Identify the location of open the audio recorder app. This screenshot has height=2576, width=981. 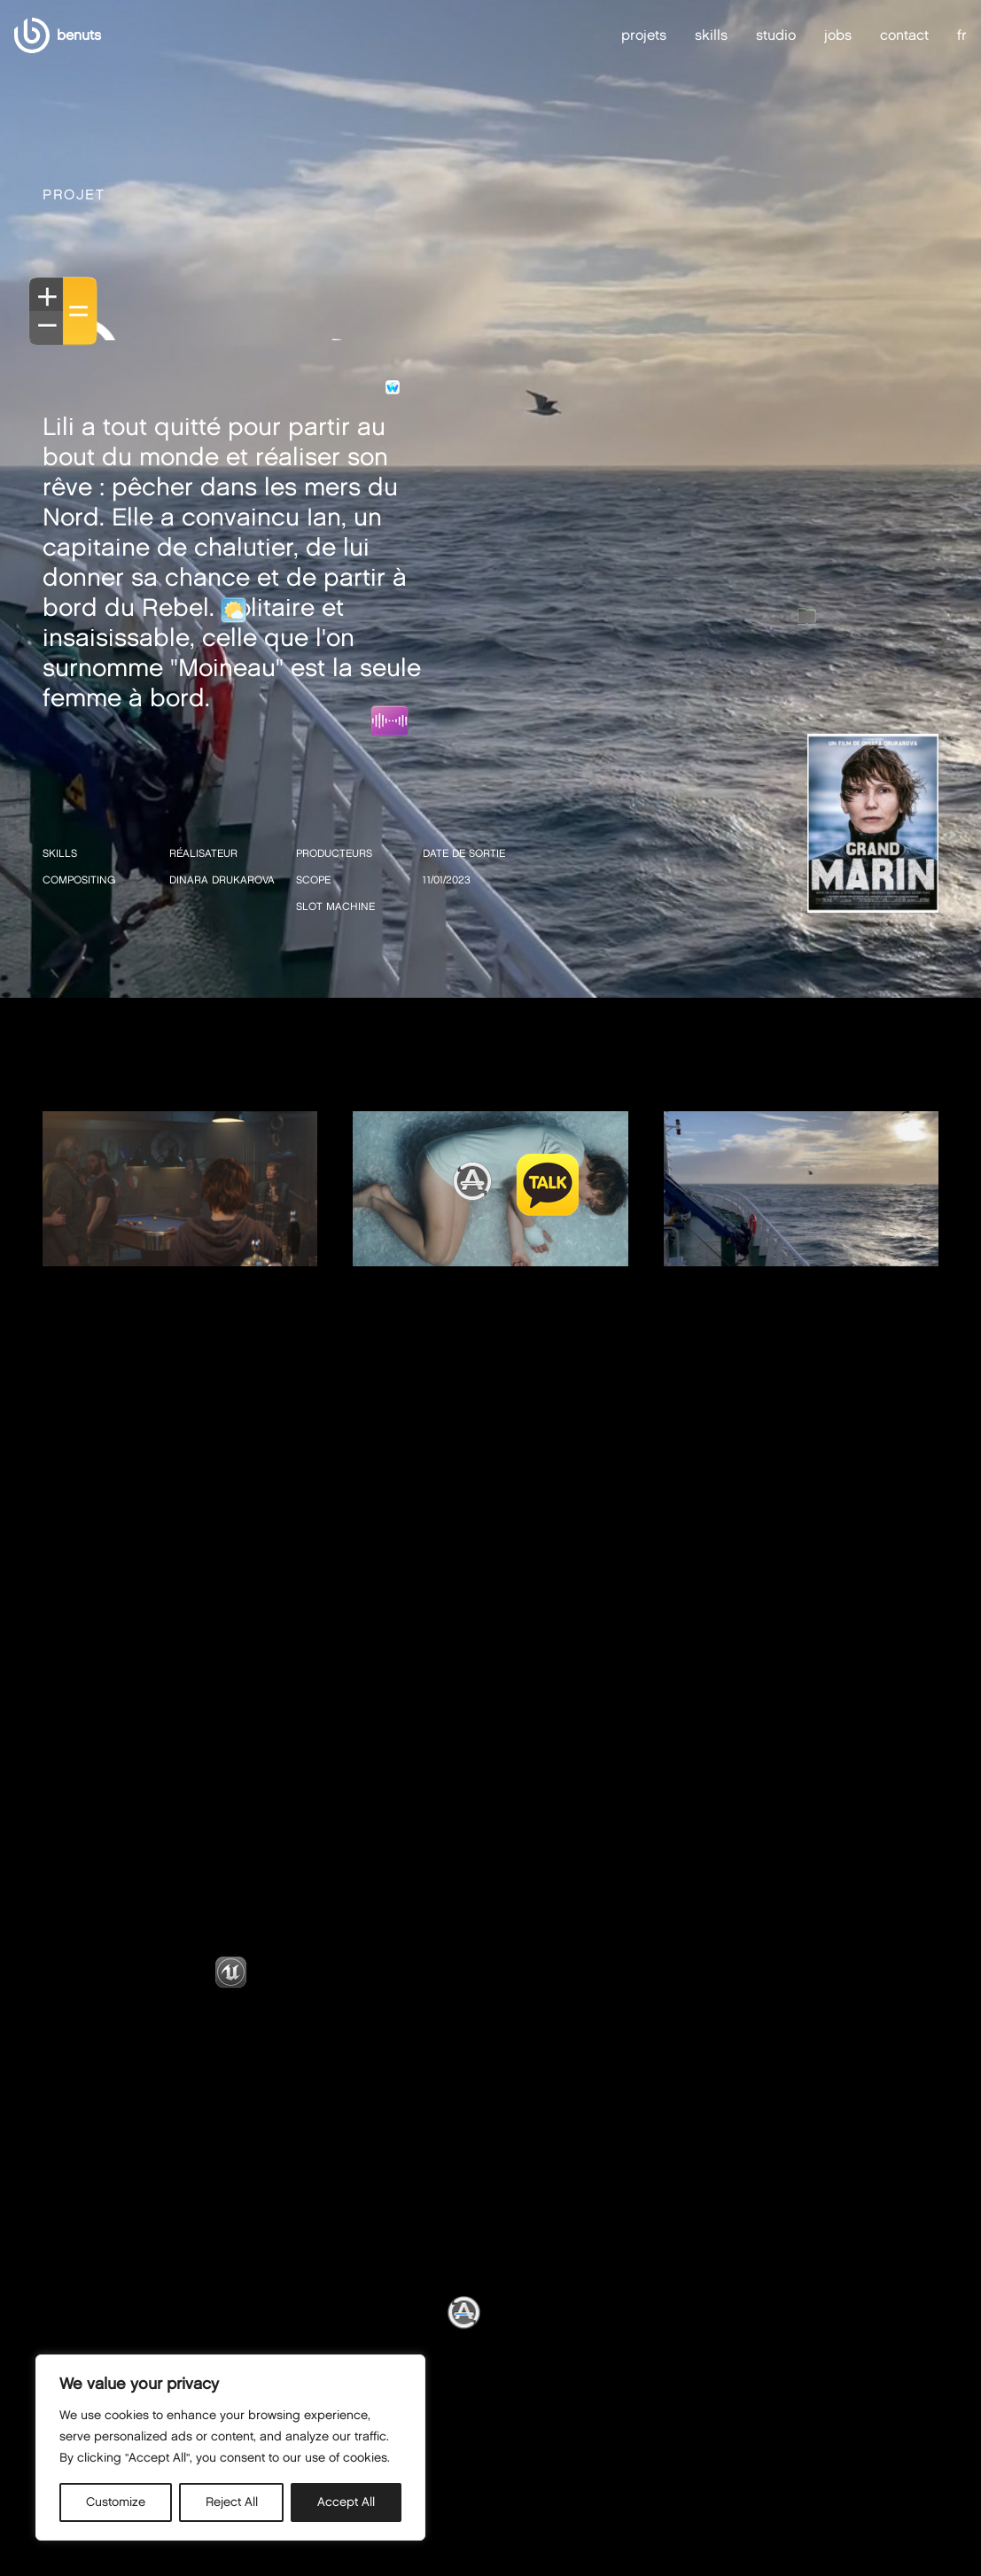
(389, 720).